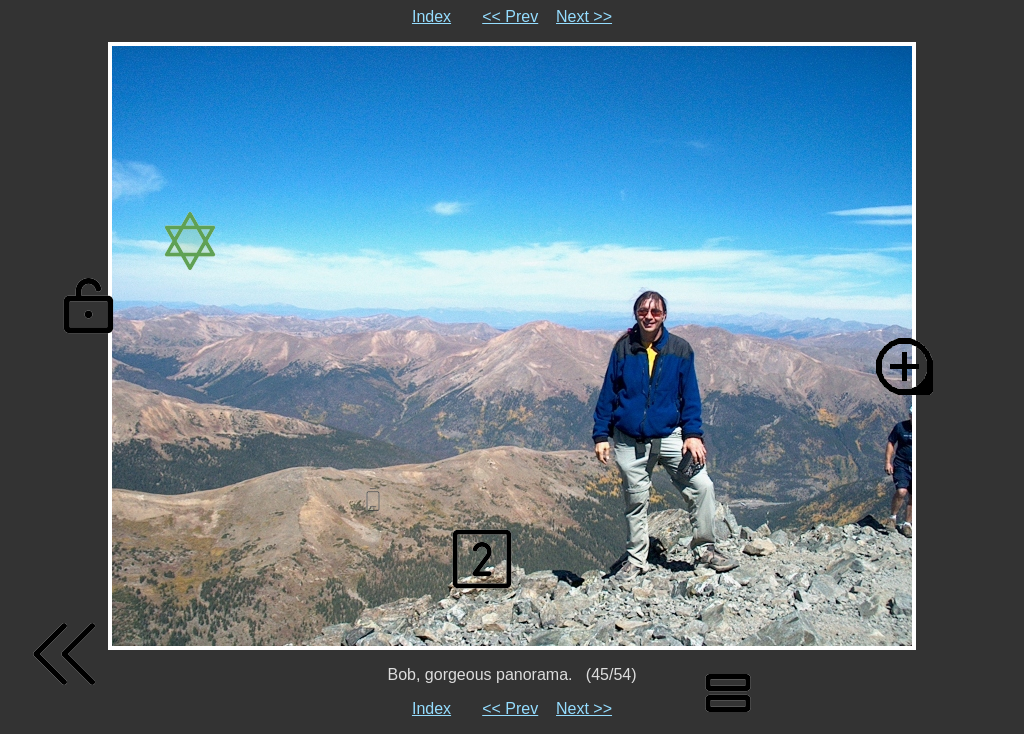  Describe the element at coordinates (190, 241) in the screenshot. I see `indicates jewish or hebrew-related content` at that location.